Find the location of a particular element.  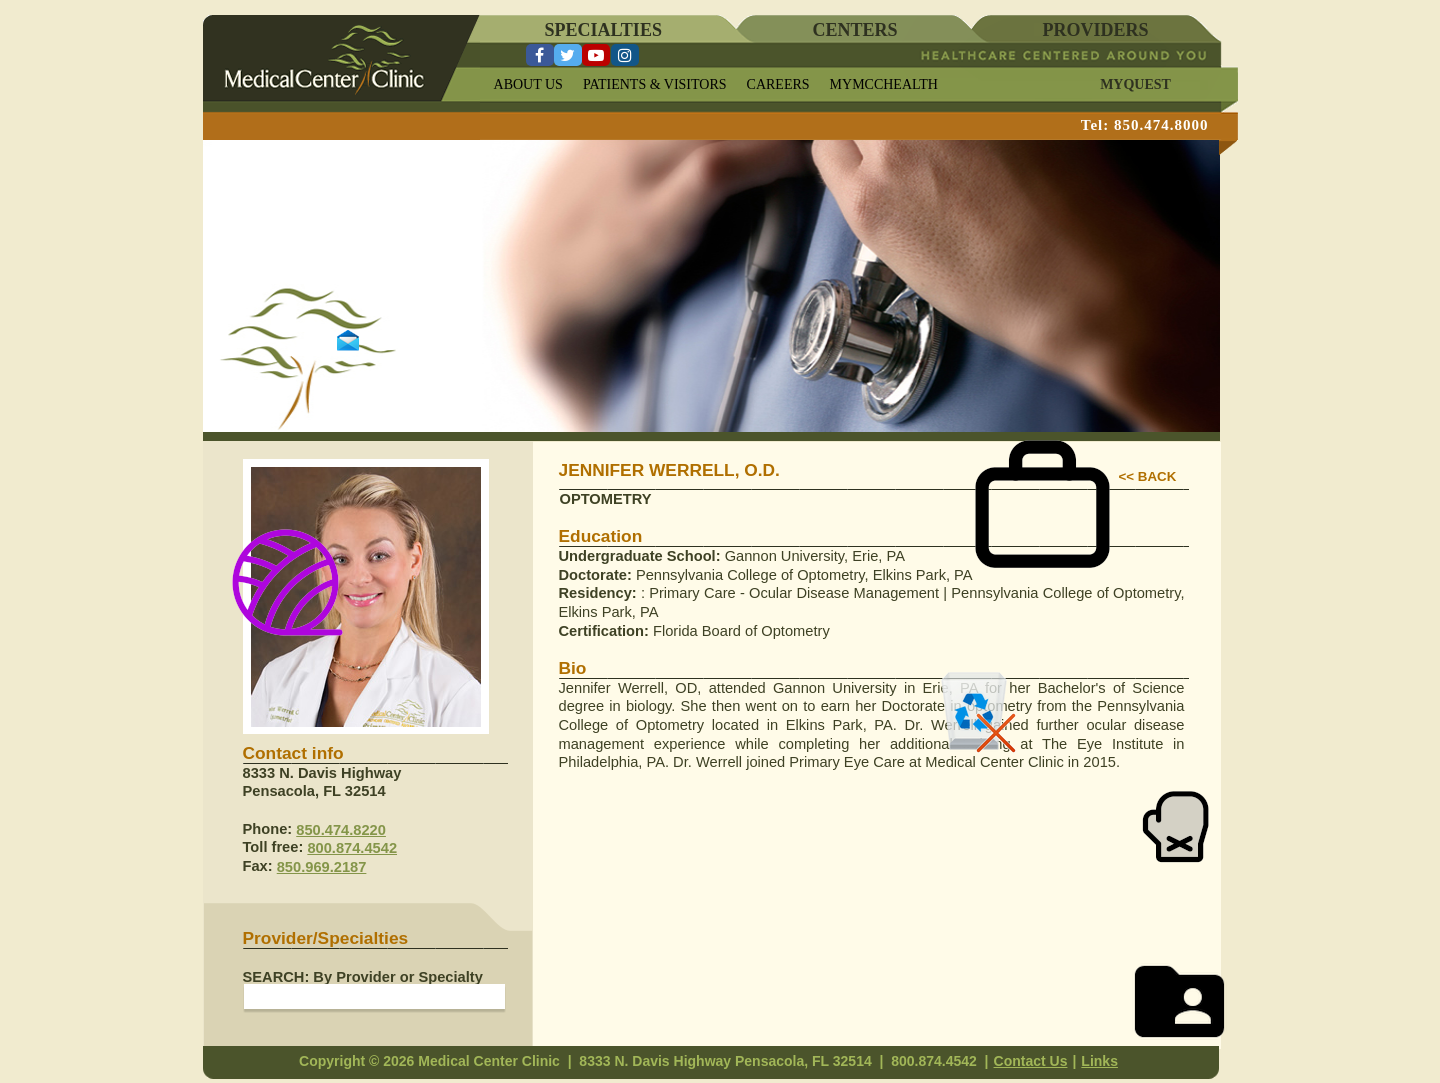

open a shared folder is located at coordinates (1179, 1001).